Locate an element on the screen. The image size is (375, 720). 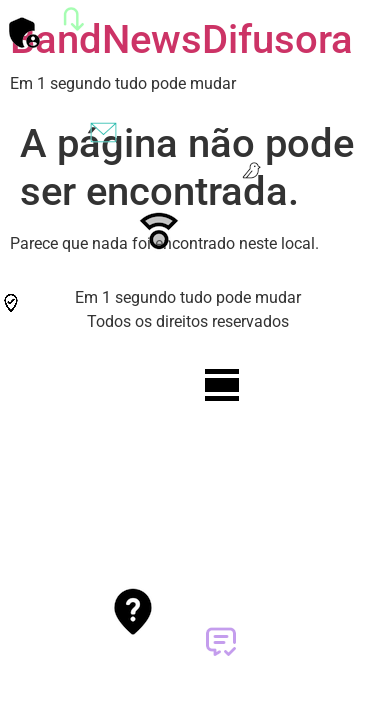
calibrate your device's compass is located at coordinates (159, 230).